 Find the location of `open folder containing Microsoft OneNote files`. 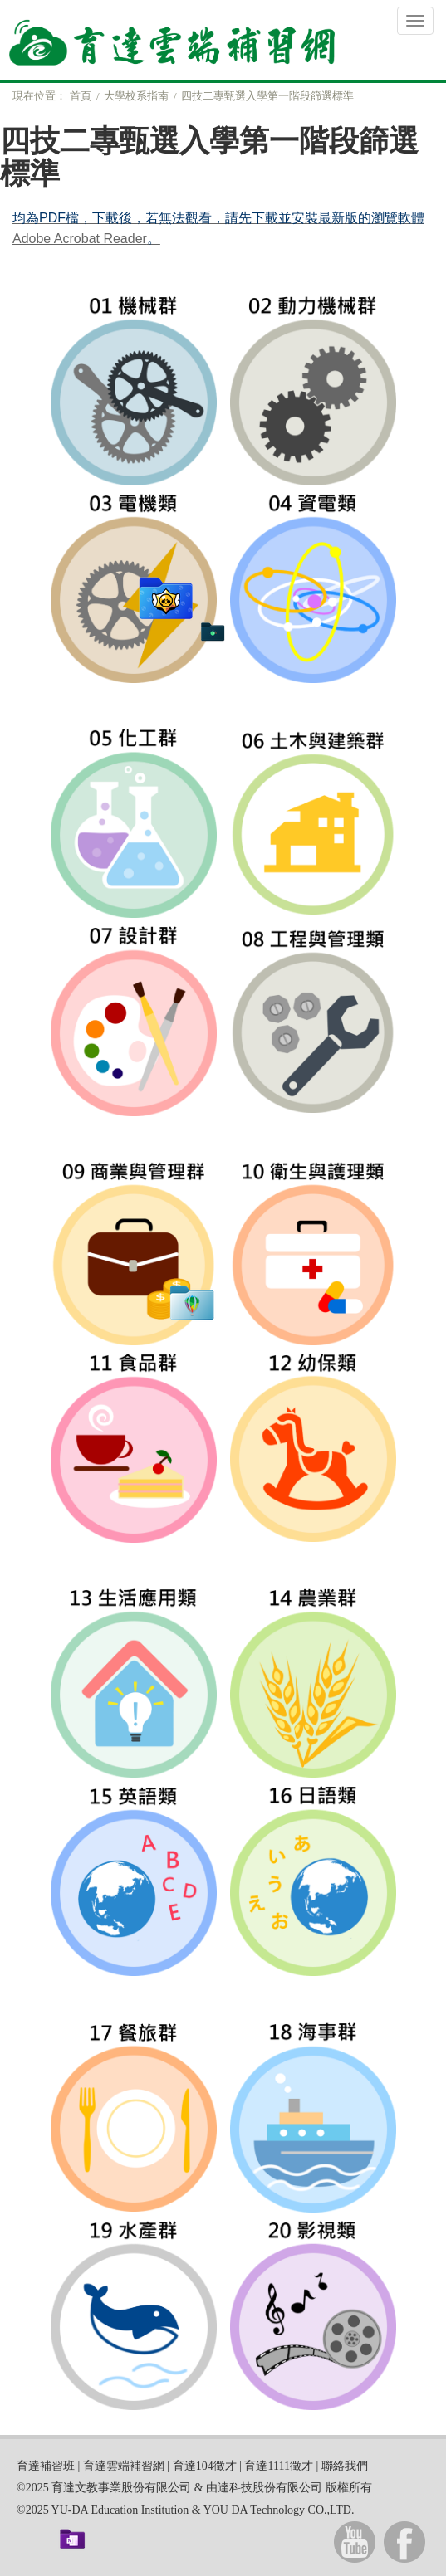

open folder containing Microsoft OneNote files is located at coordinates (72, 2539).